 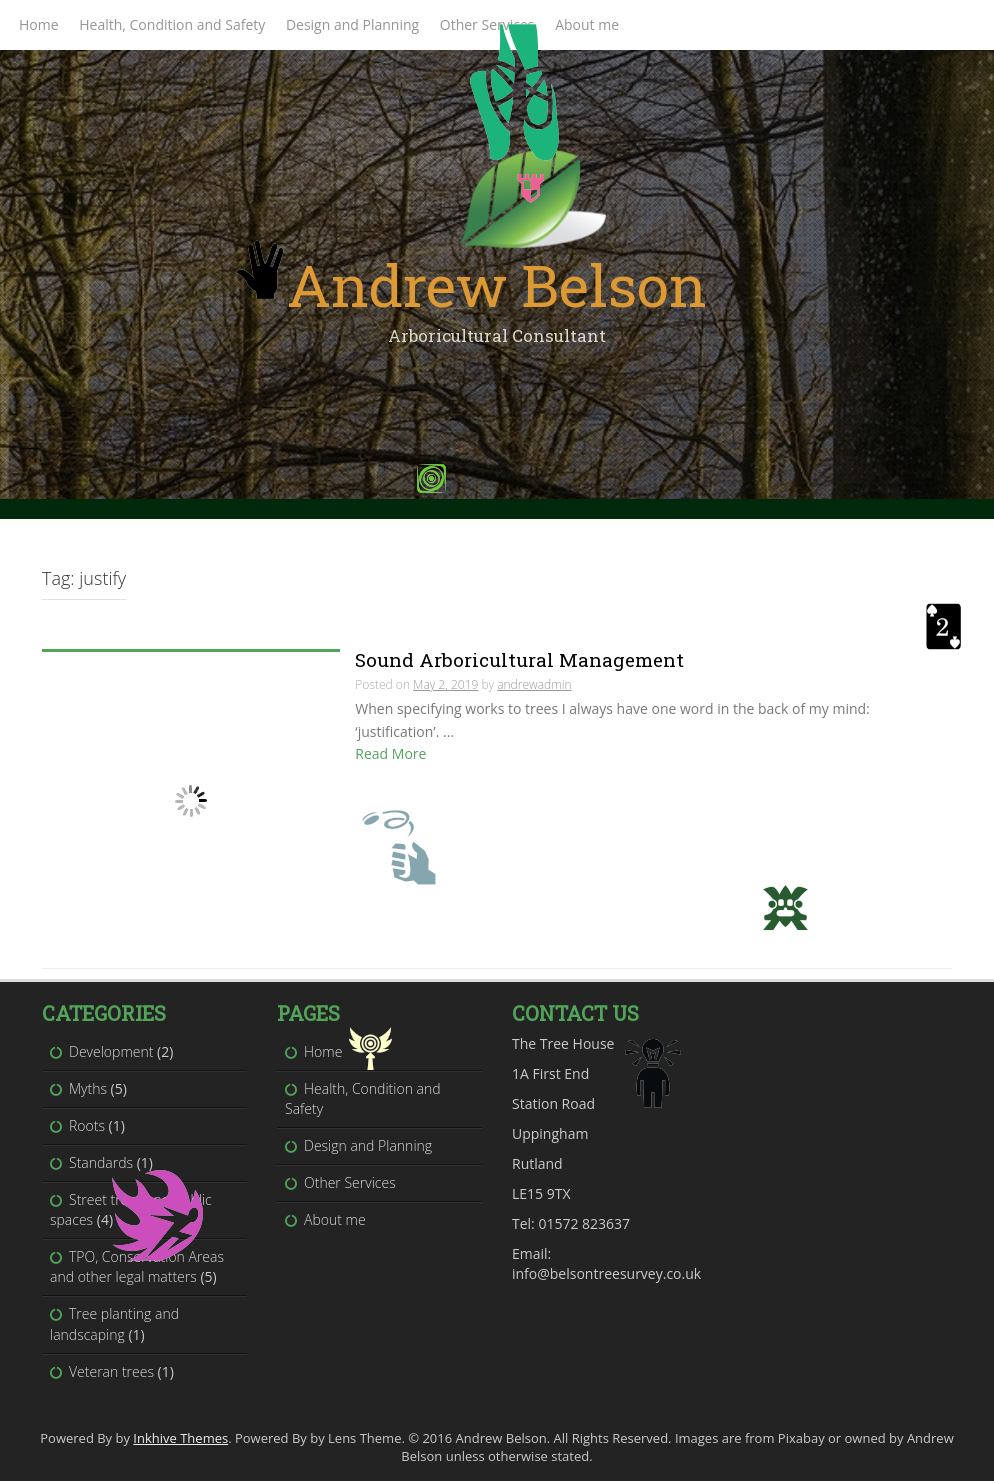 What do you see at coordinates (943, 626) in the screenshot?
I see `two of spades playing card` at bounding box center [943, 626].